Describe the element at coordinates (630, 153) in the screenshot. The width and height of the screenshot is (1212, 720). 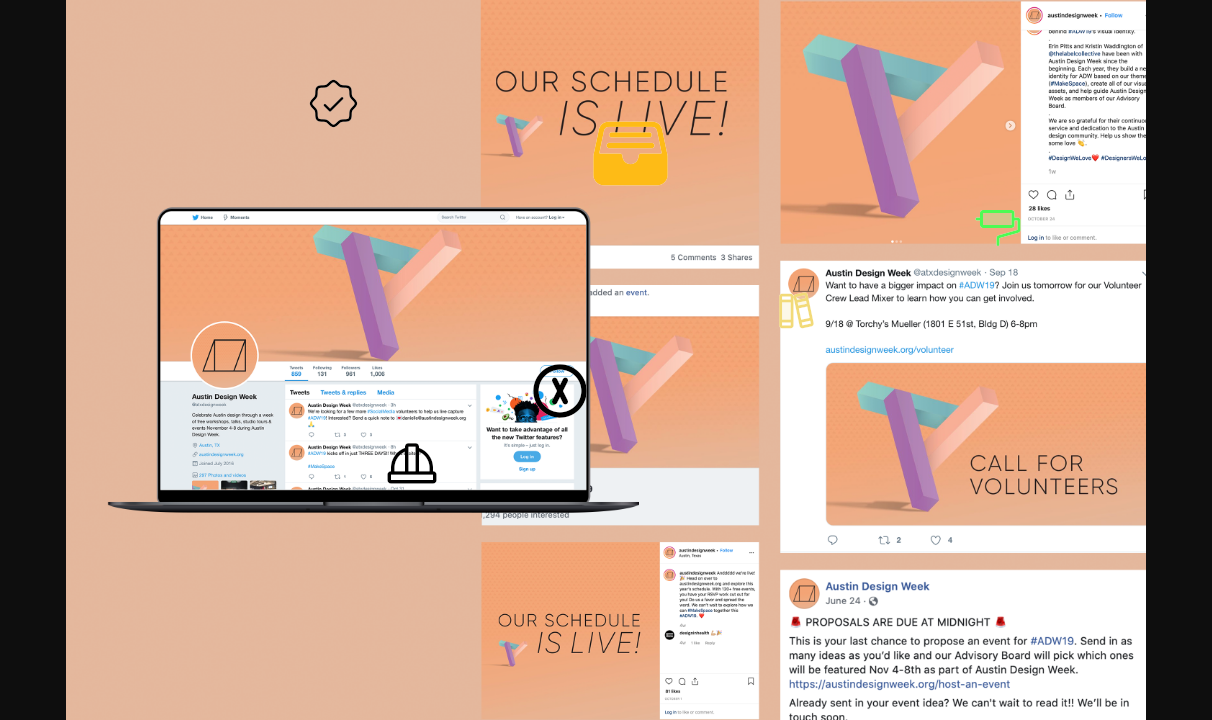
I see `view inbox or received files` at that location.